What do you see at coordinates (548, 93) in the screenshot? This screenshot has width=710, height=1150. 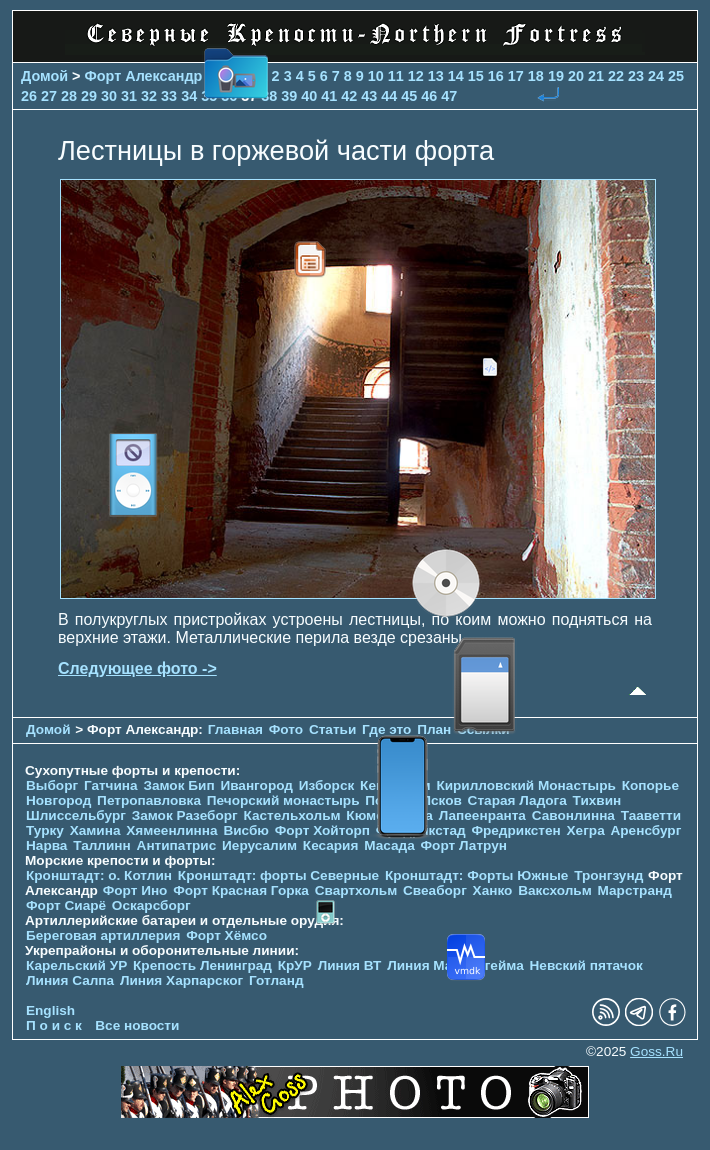 I see `reply to an email message` at bounding box center [548, 93].